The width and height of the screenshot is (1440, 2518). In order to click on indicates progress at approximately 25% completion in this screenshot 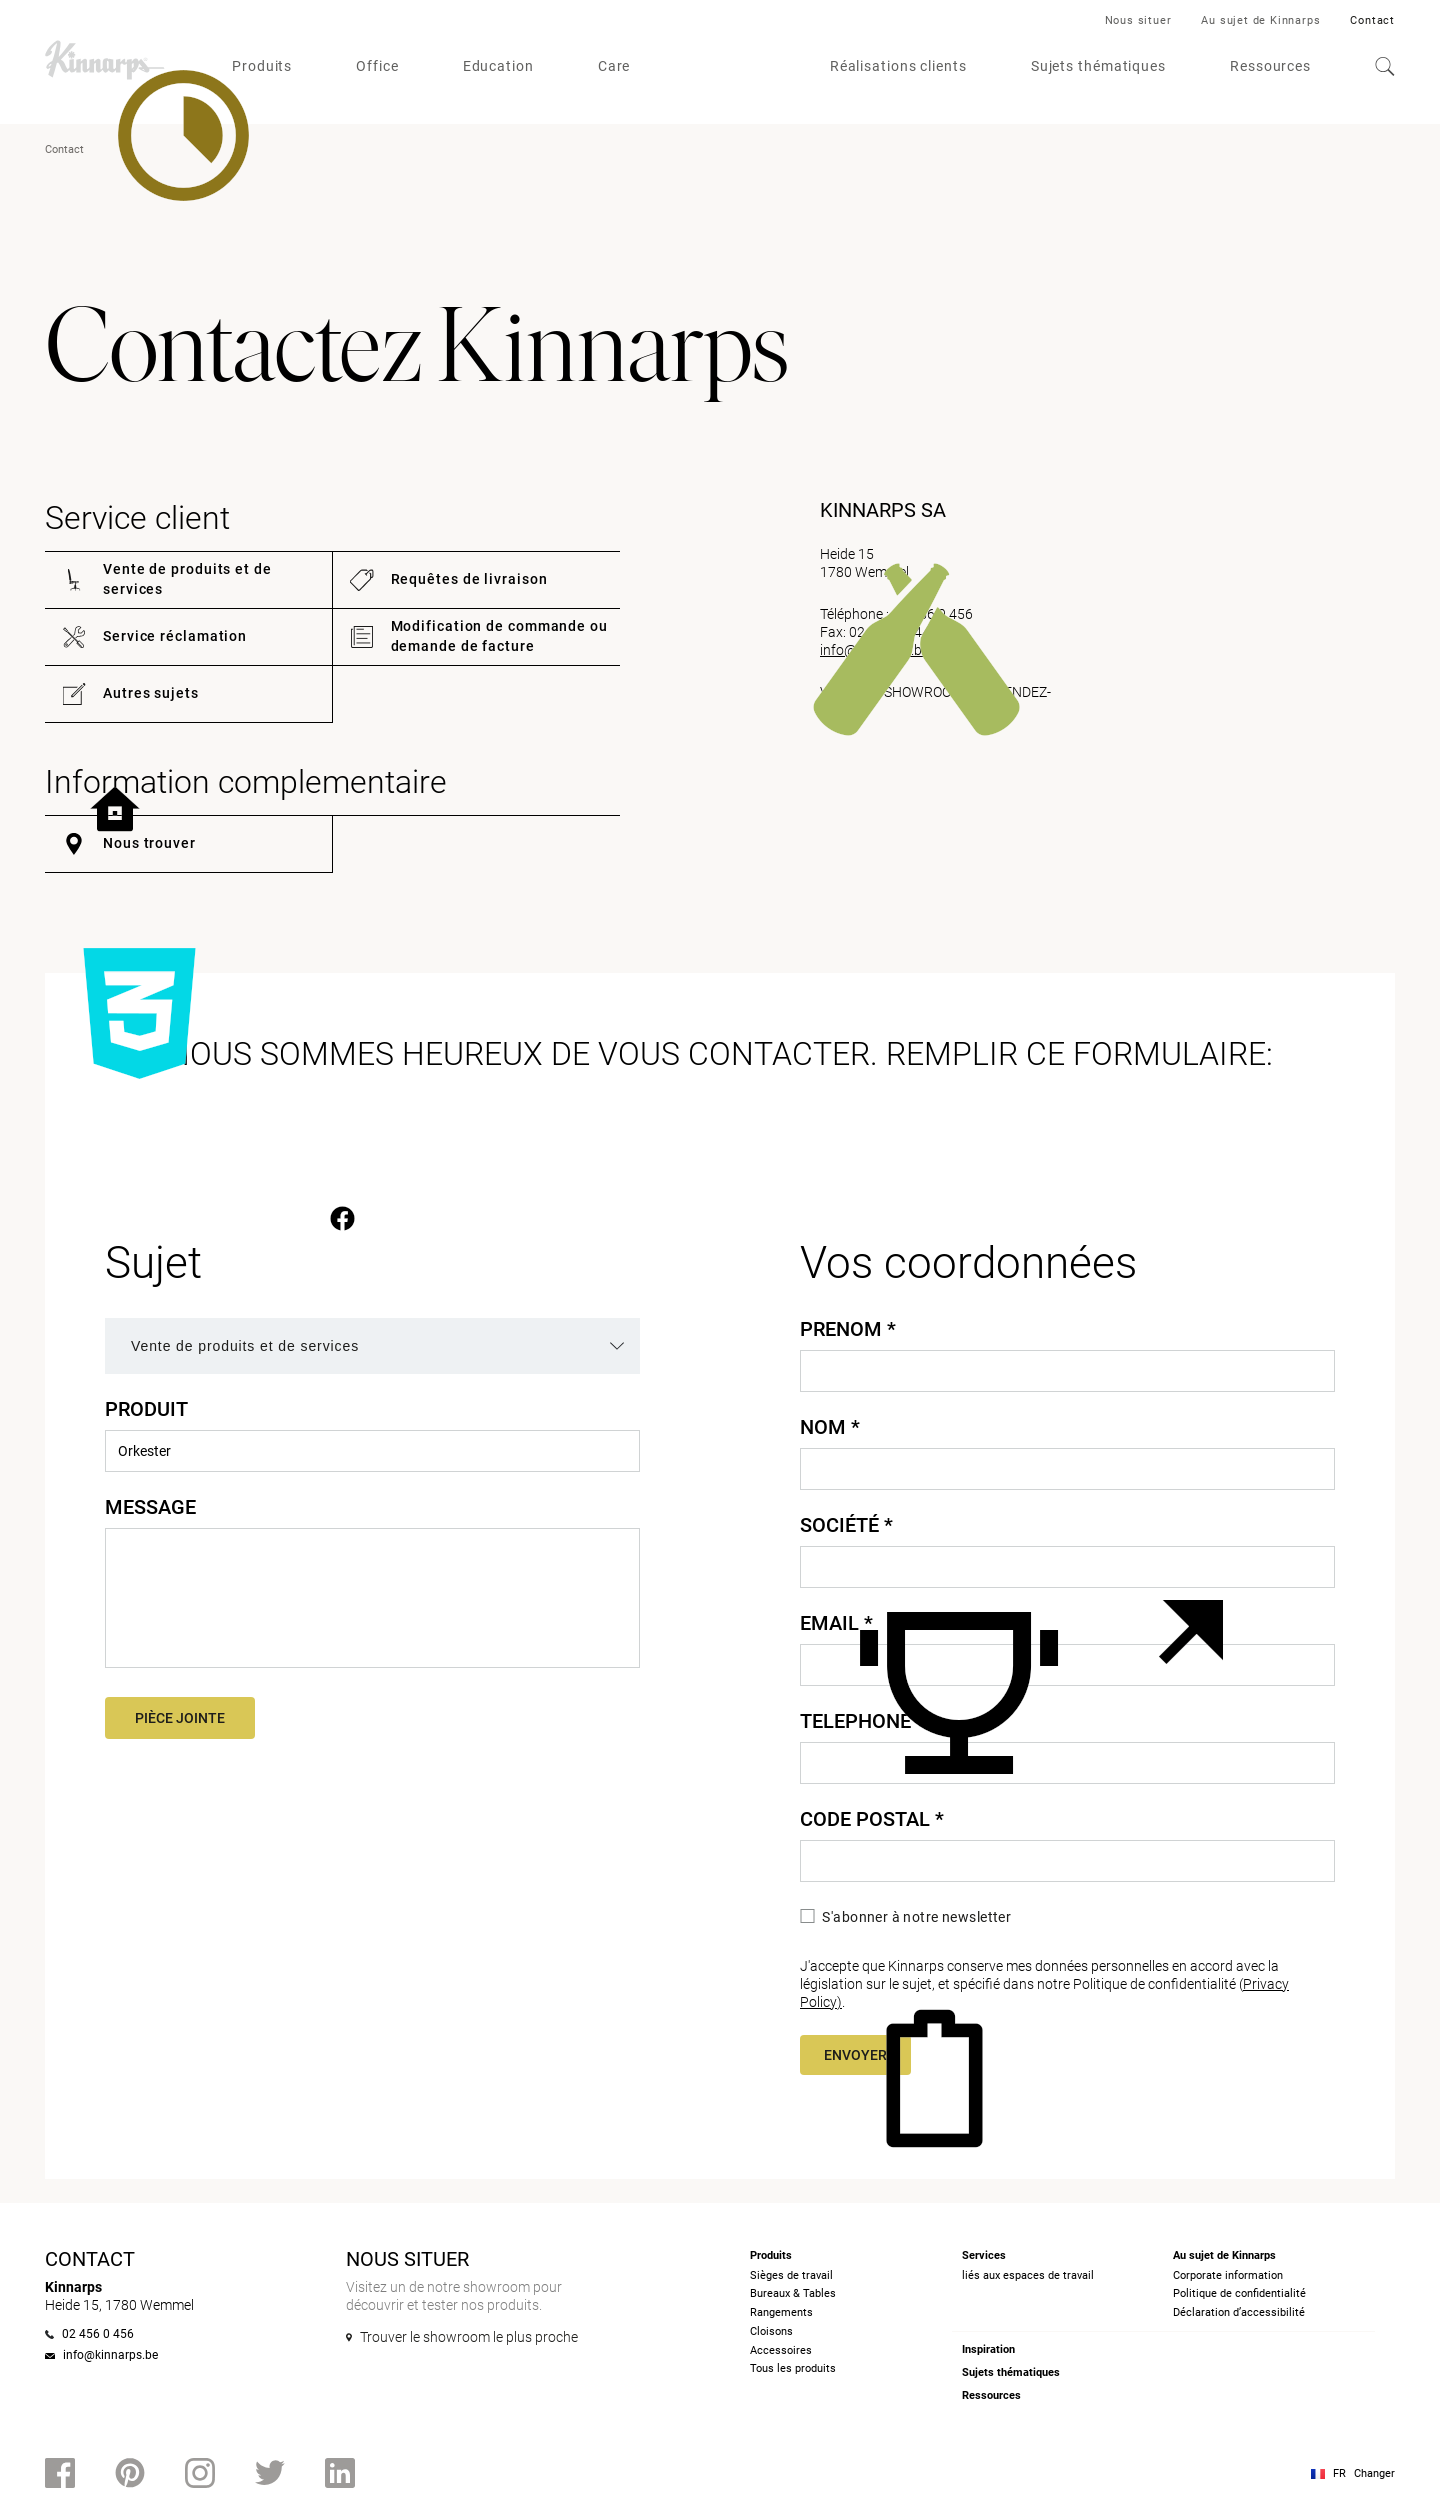, I will do `click(183, 135)`.